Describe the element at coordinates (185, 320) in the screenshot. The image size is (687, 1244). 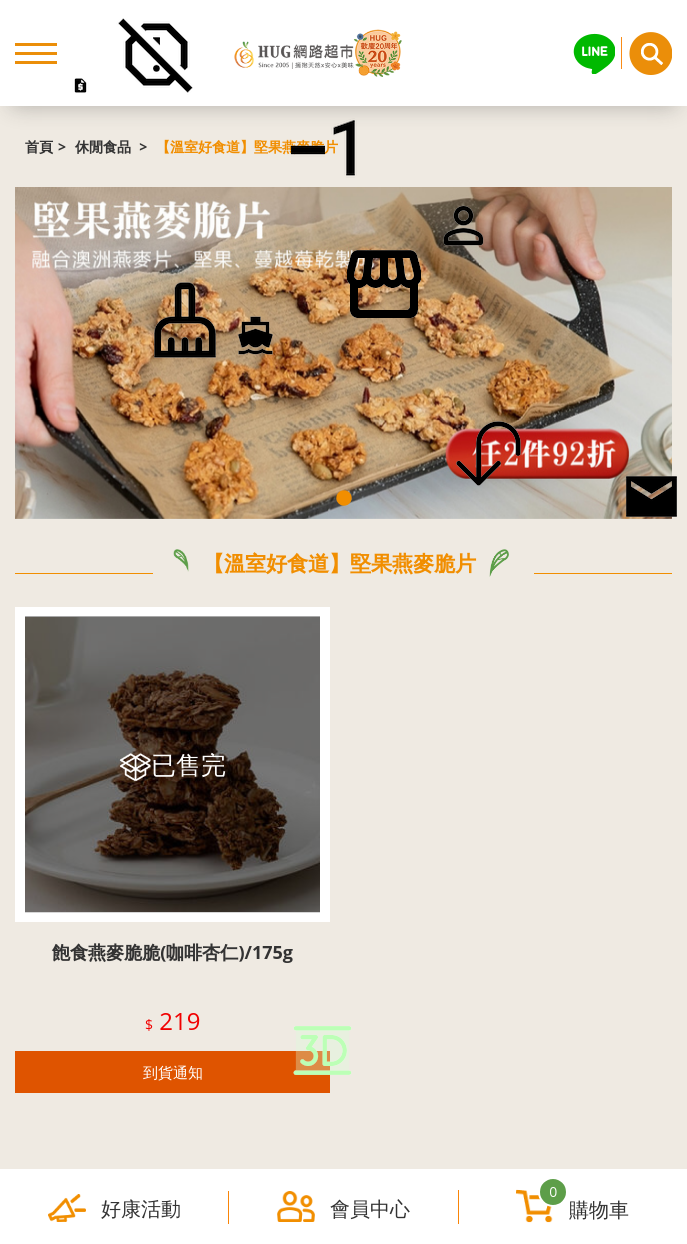
I see `access cleaning or housekeeping services` at that location.